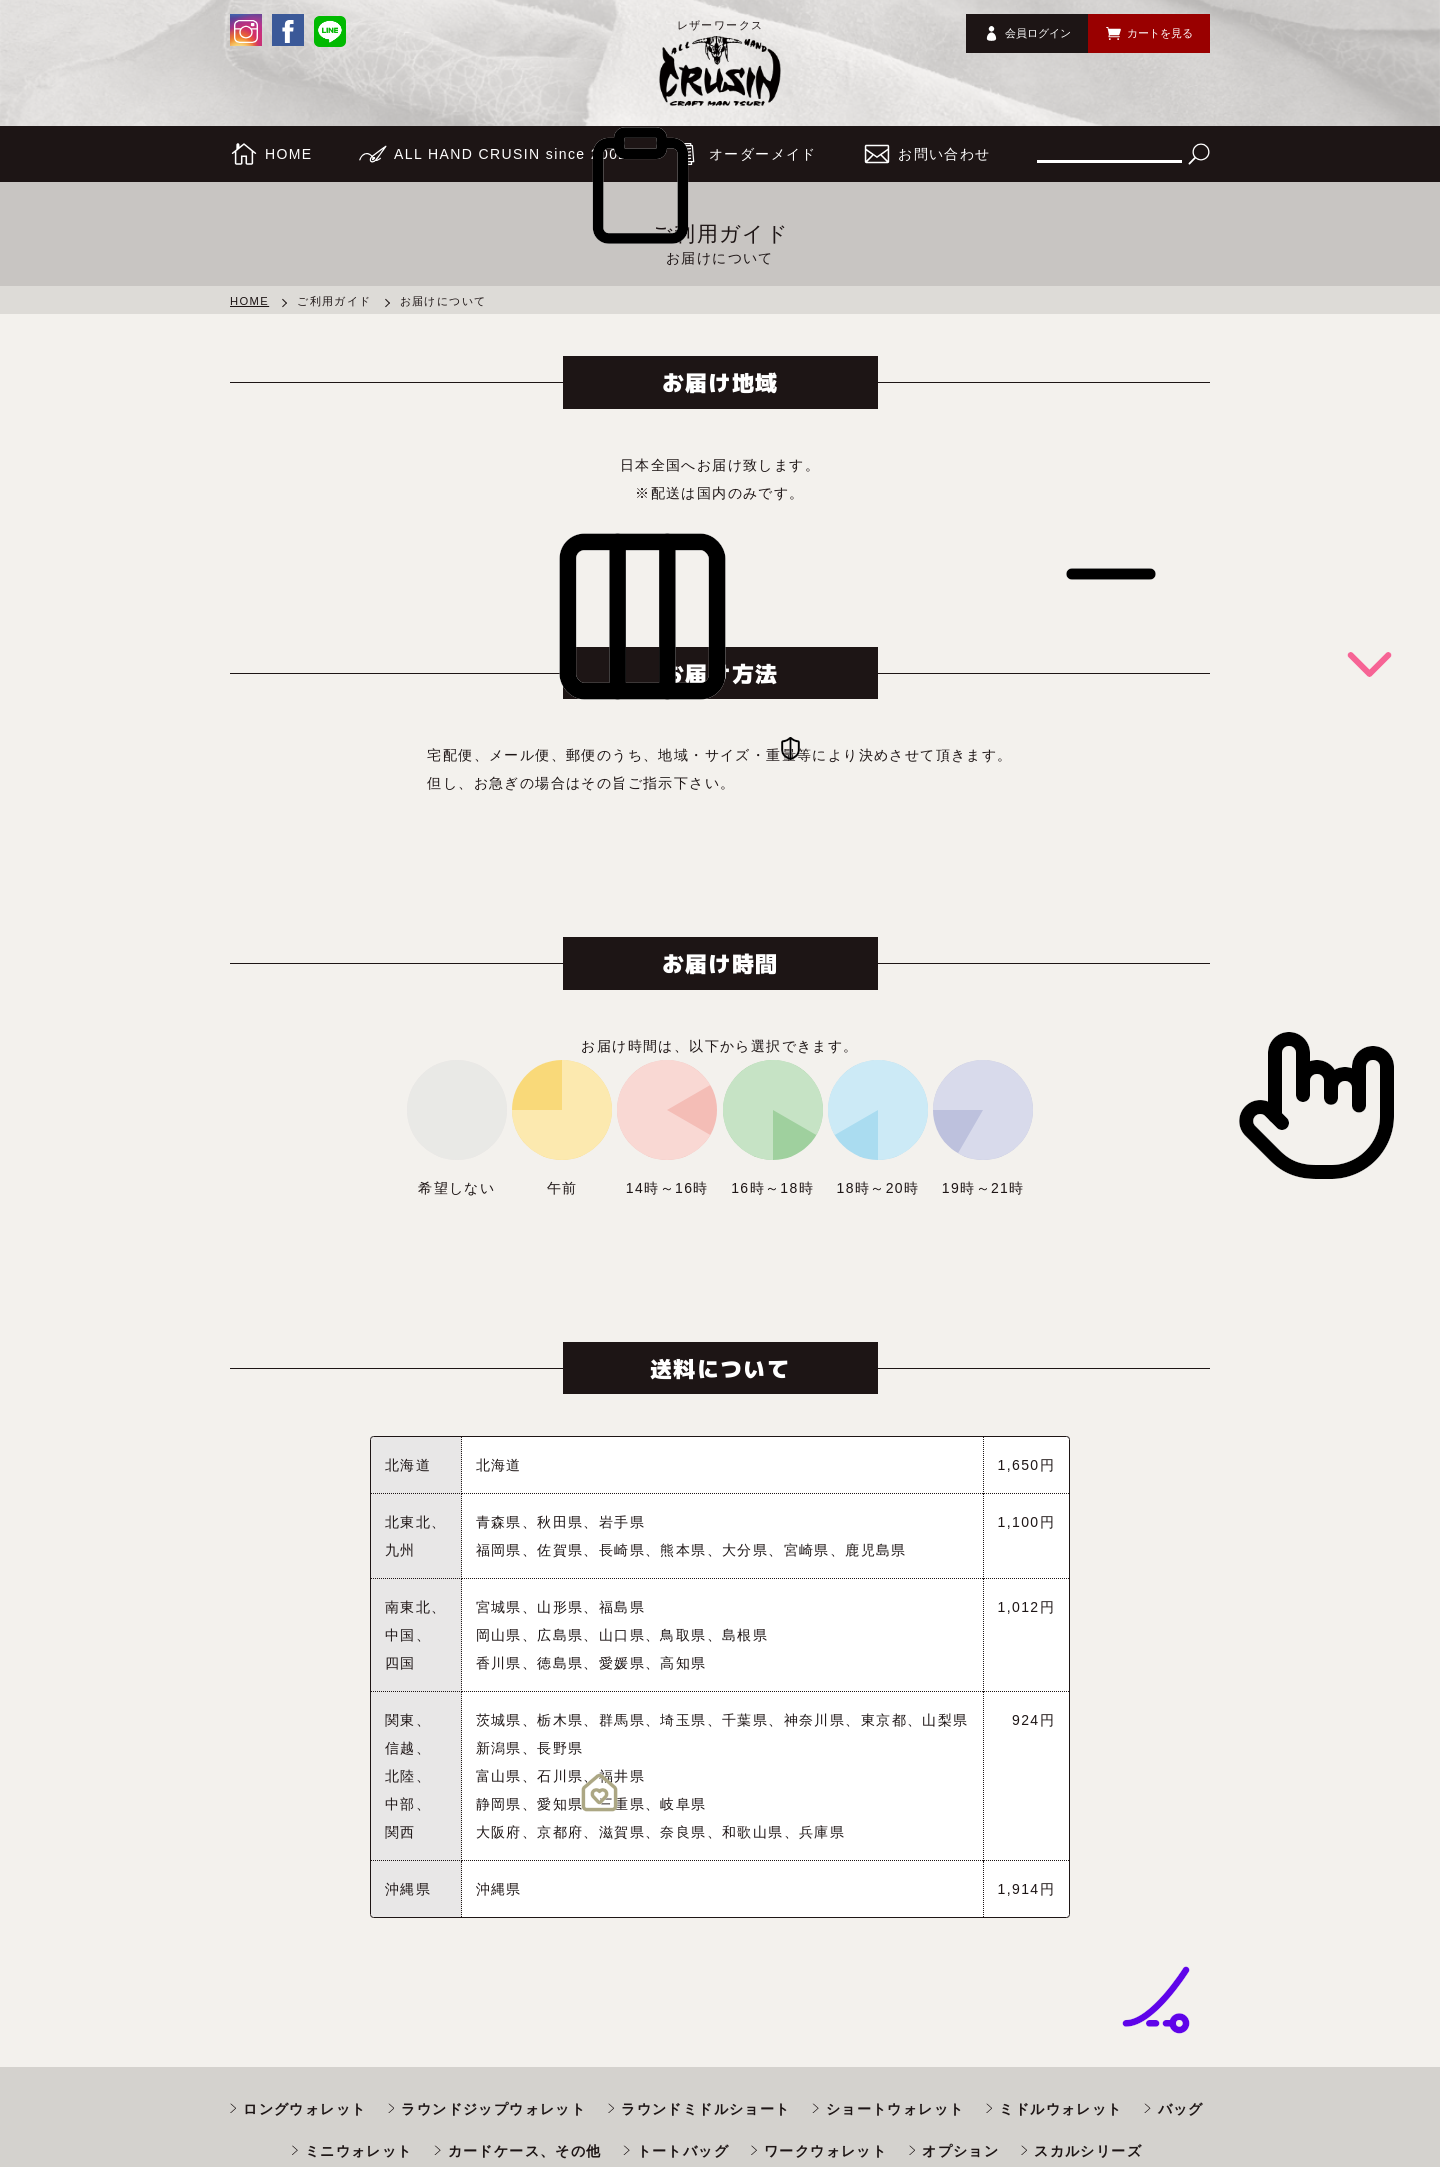  Describe the element at coordinates (1369, 664) in the screenshot. I see `expand a dropdown menu or section` at that location.